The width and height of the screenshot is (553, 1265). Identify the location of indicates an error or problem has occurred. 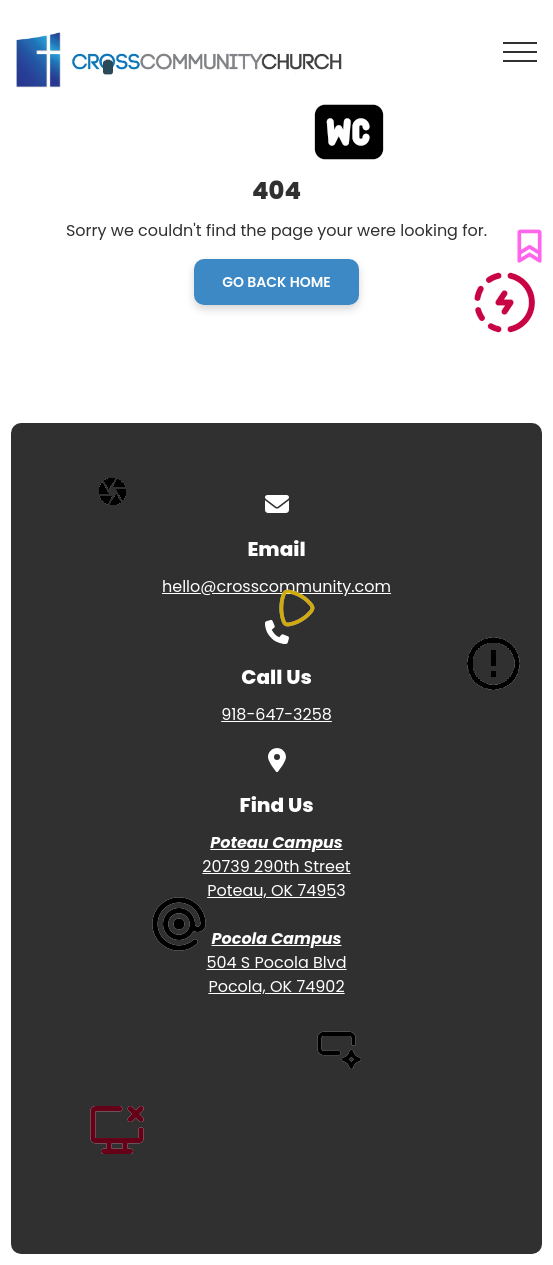
(493, 663).